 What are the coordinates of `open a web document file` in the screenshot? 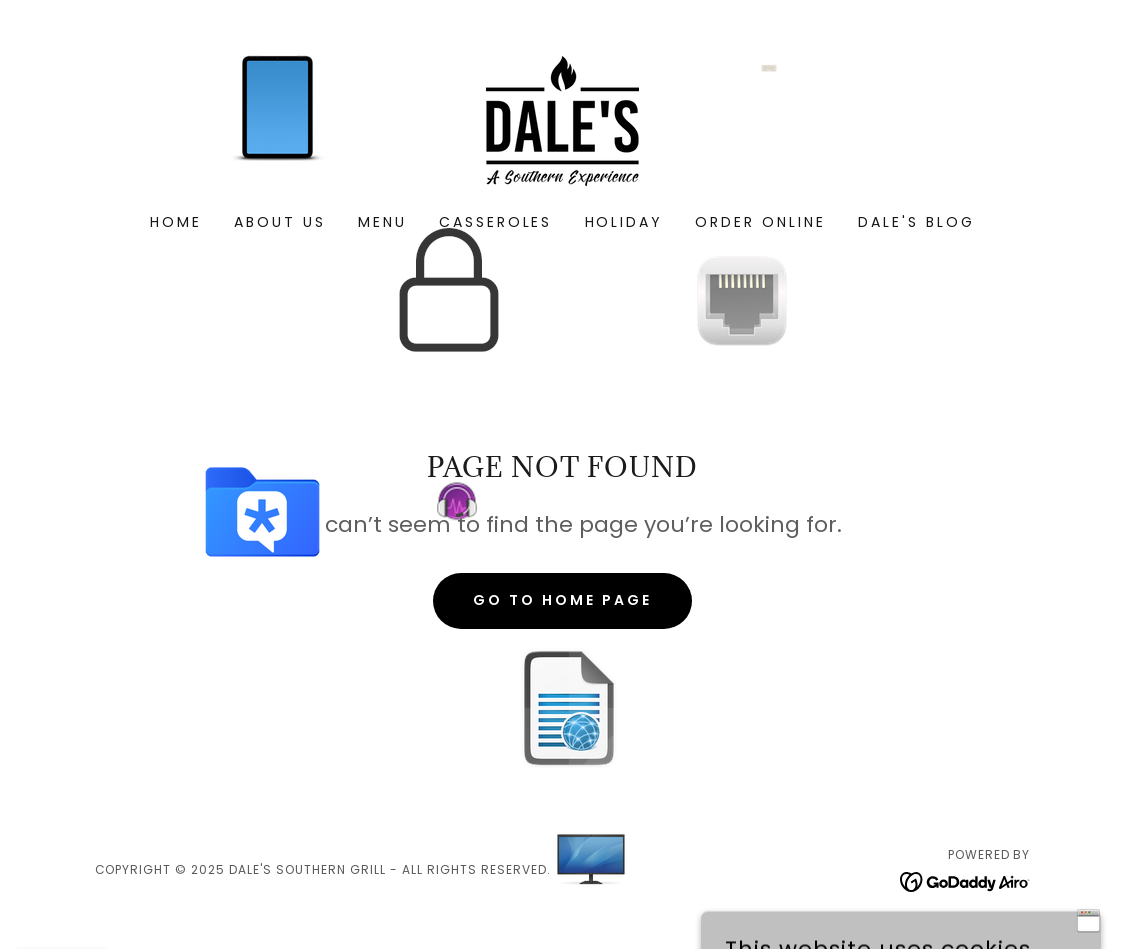 It's located at (569, 708).